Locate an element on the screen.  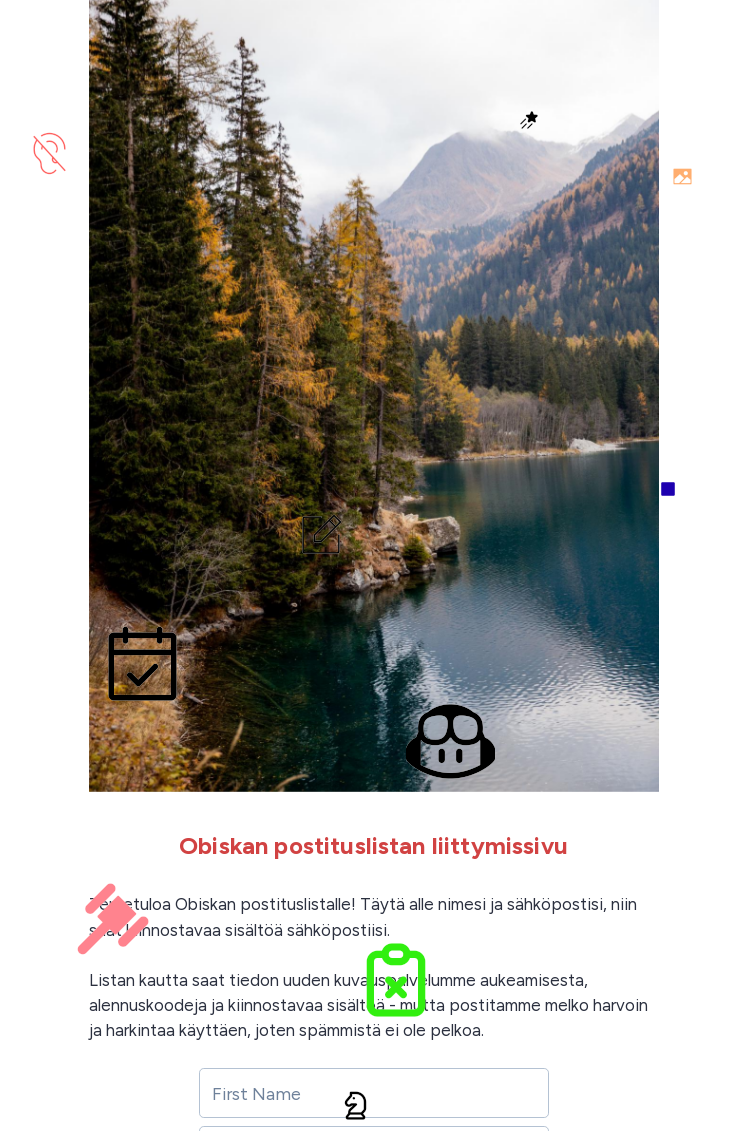
access legal or terms of service settings is located at coordinates (110, 921).